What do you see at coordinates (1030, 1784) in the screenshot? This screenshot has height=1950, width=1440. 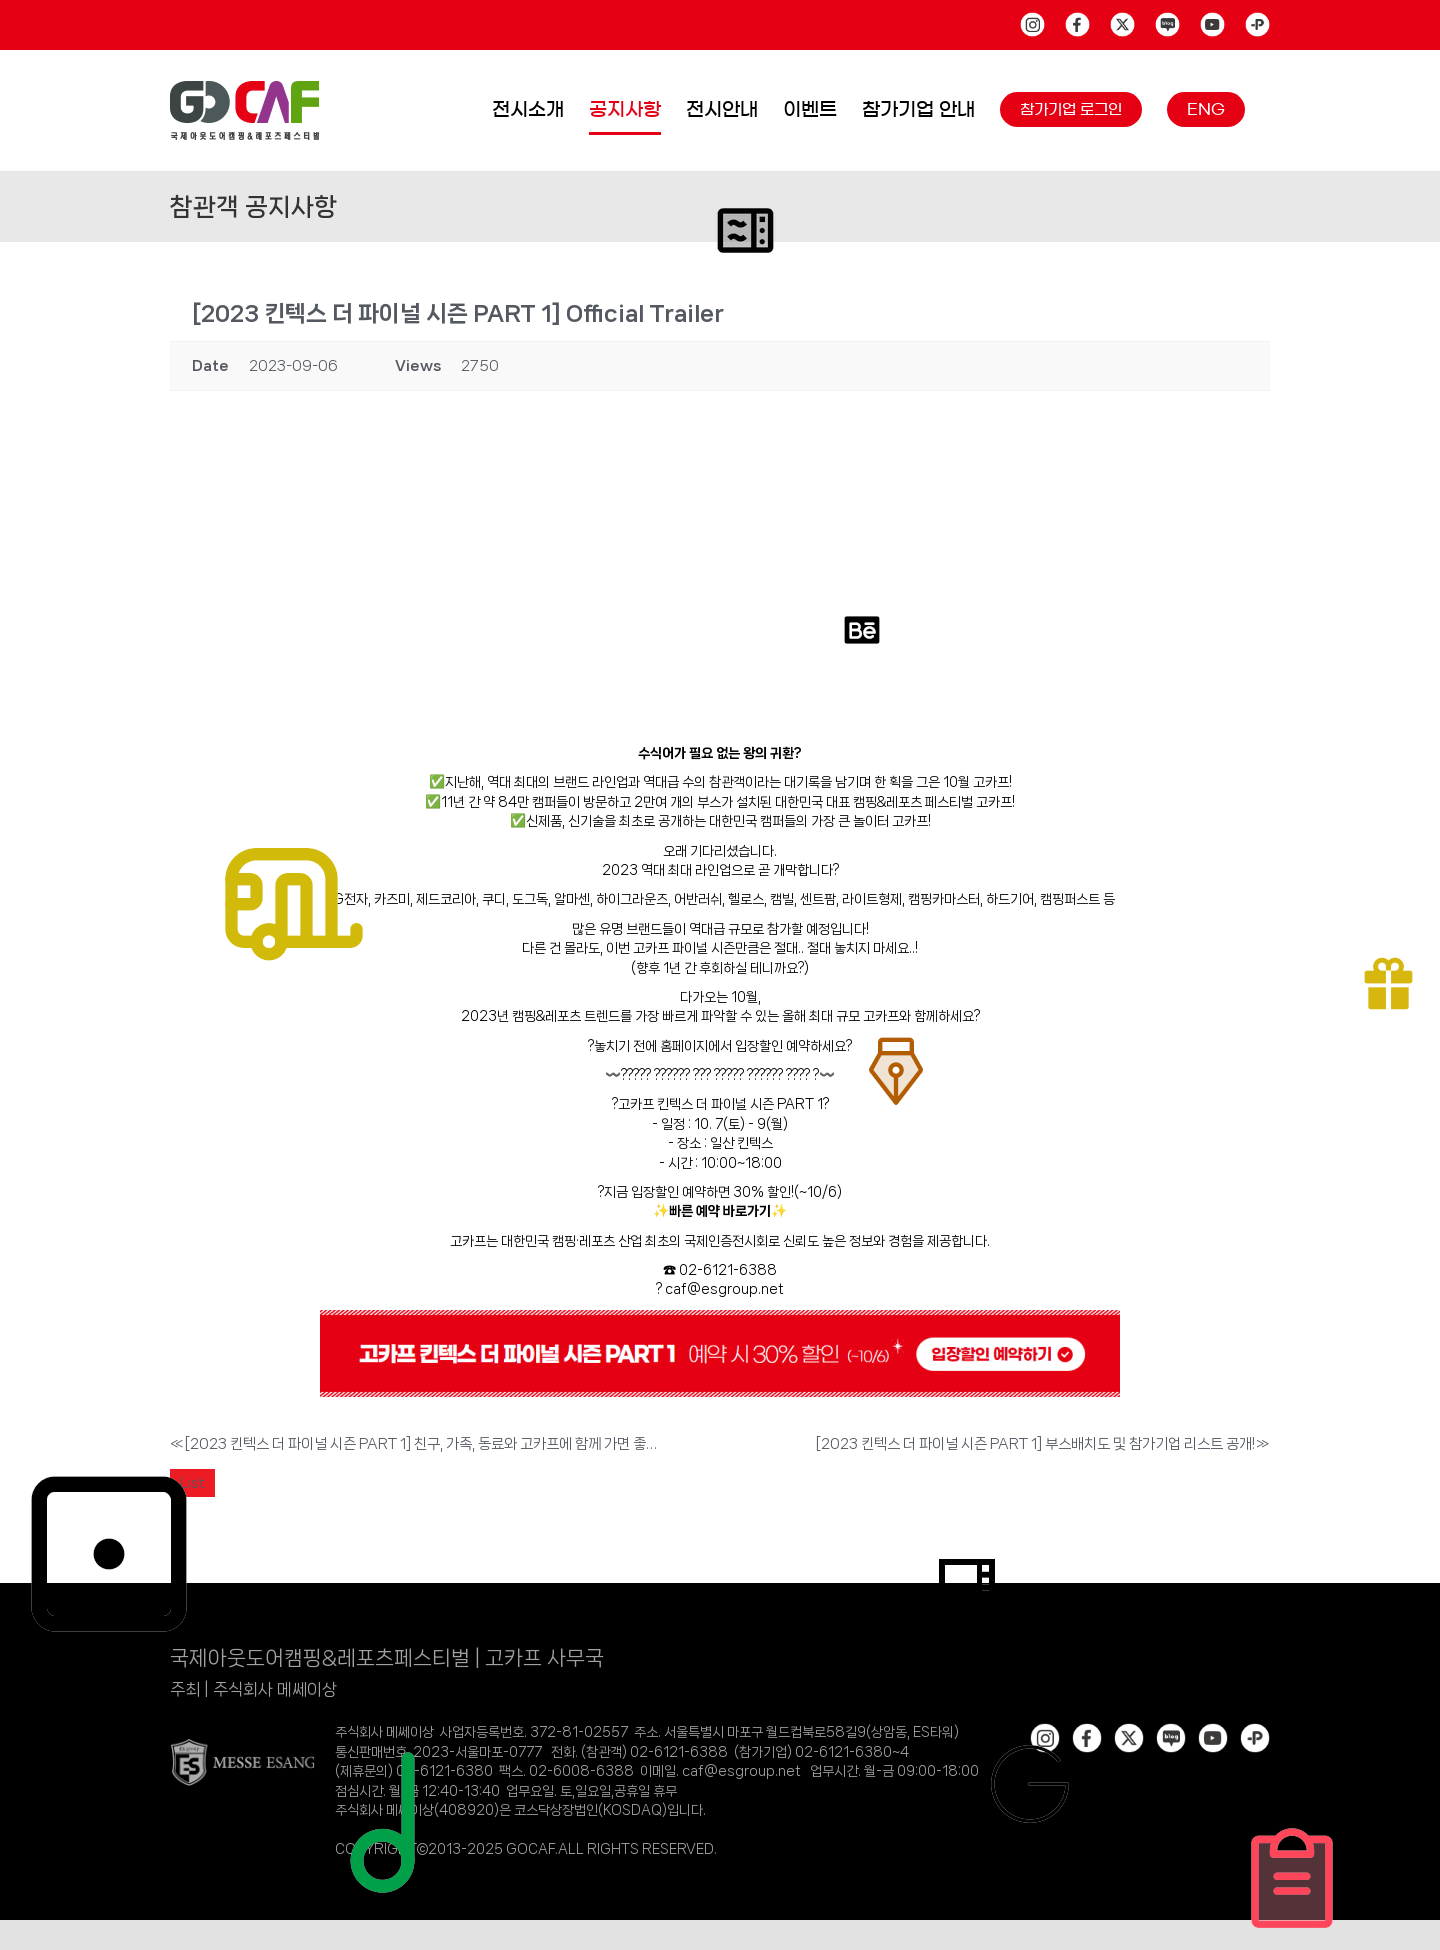 I see `sign in with Google` at bounding box center [1030, 1784].